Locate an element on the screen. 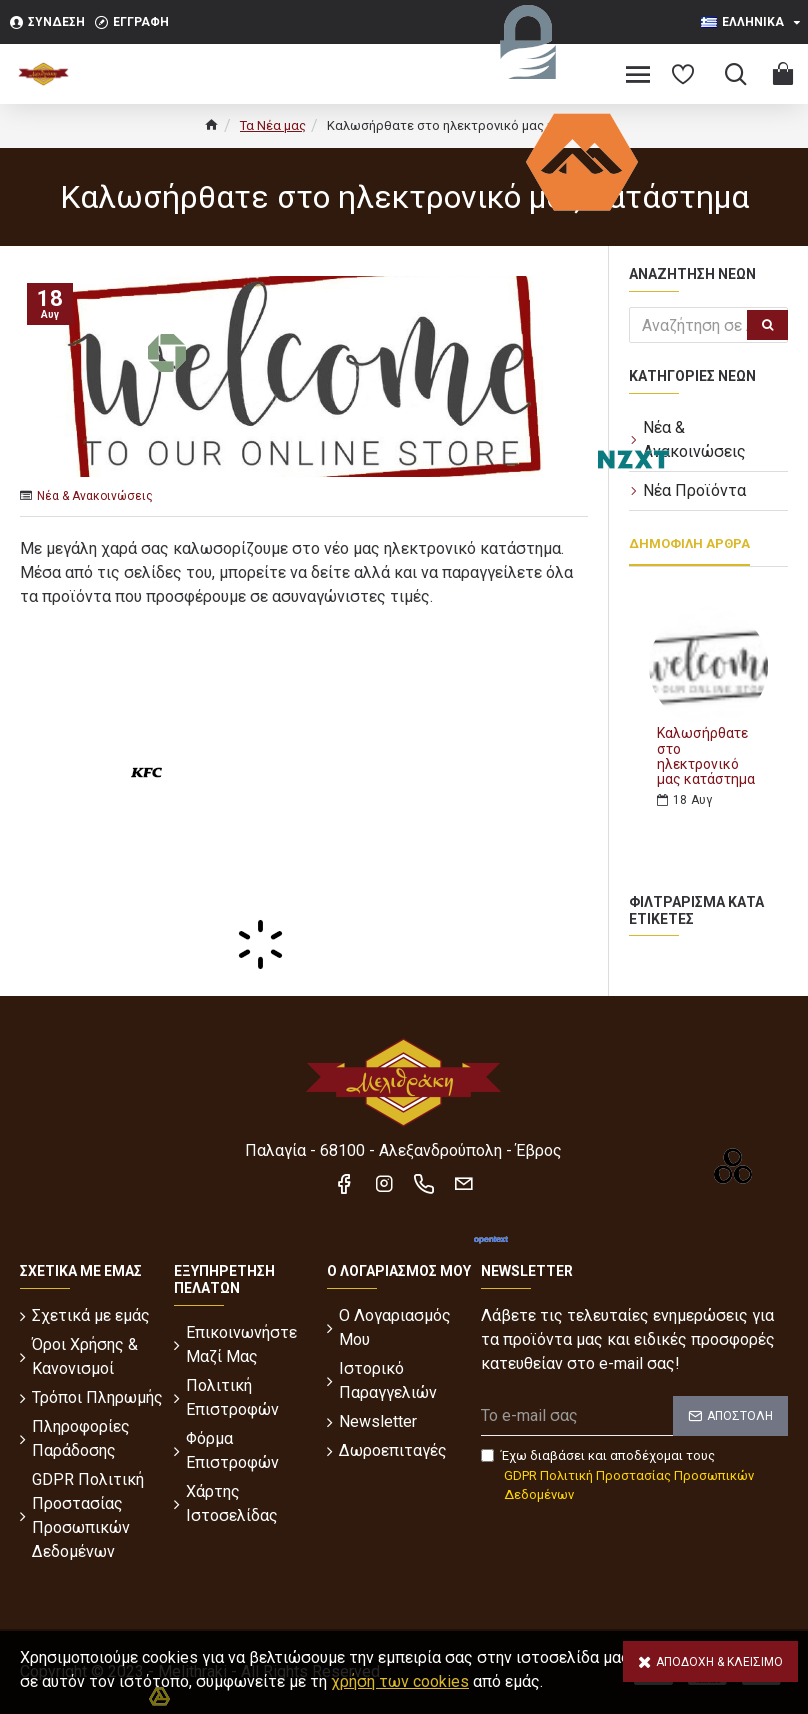 Image resolution: width=808 pixels, height=1714 pixels. NZXT brand logo is located at coordinates (633, 459).